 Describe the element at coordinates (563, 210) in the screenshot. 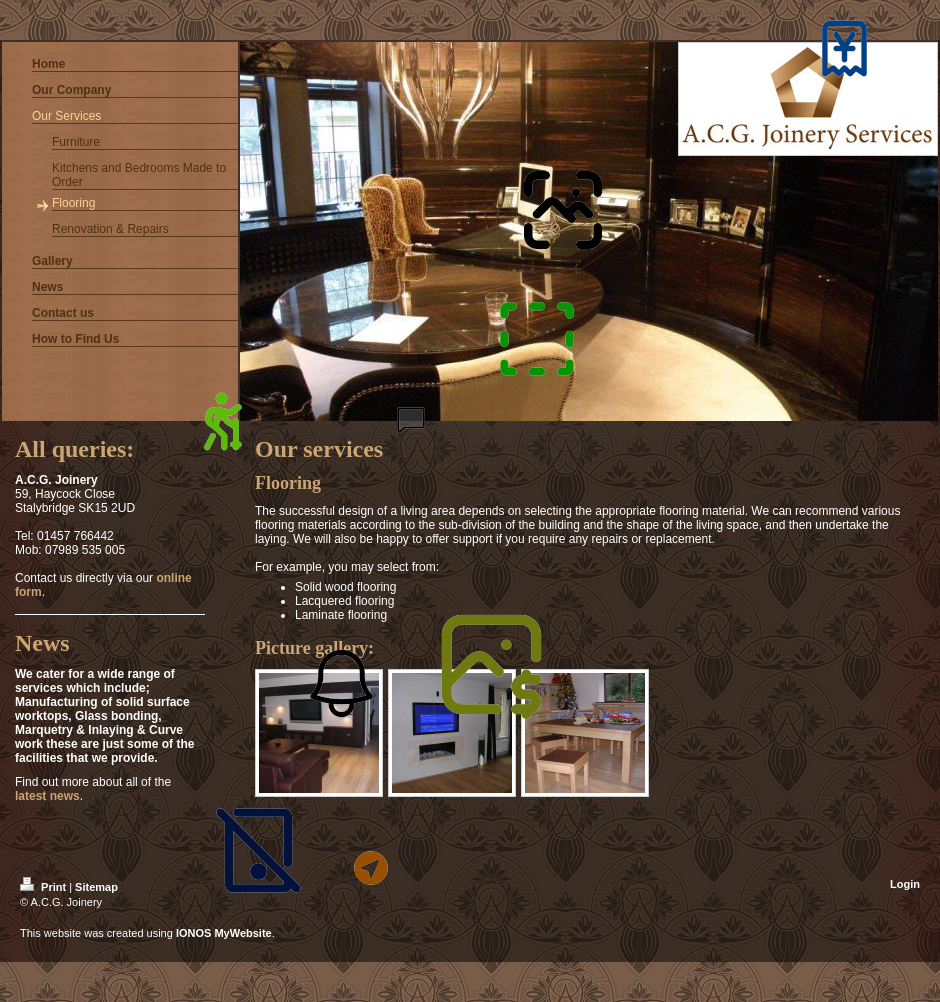

I see `scan or digitize a photo` at that location.